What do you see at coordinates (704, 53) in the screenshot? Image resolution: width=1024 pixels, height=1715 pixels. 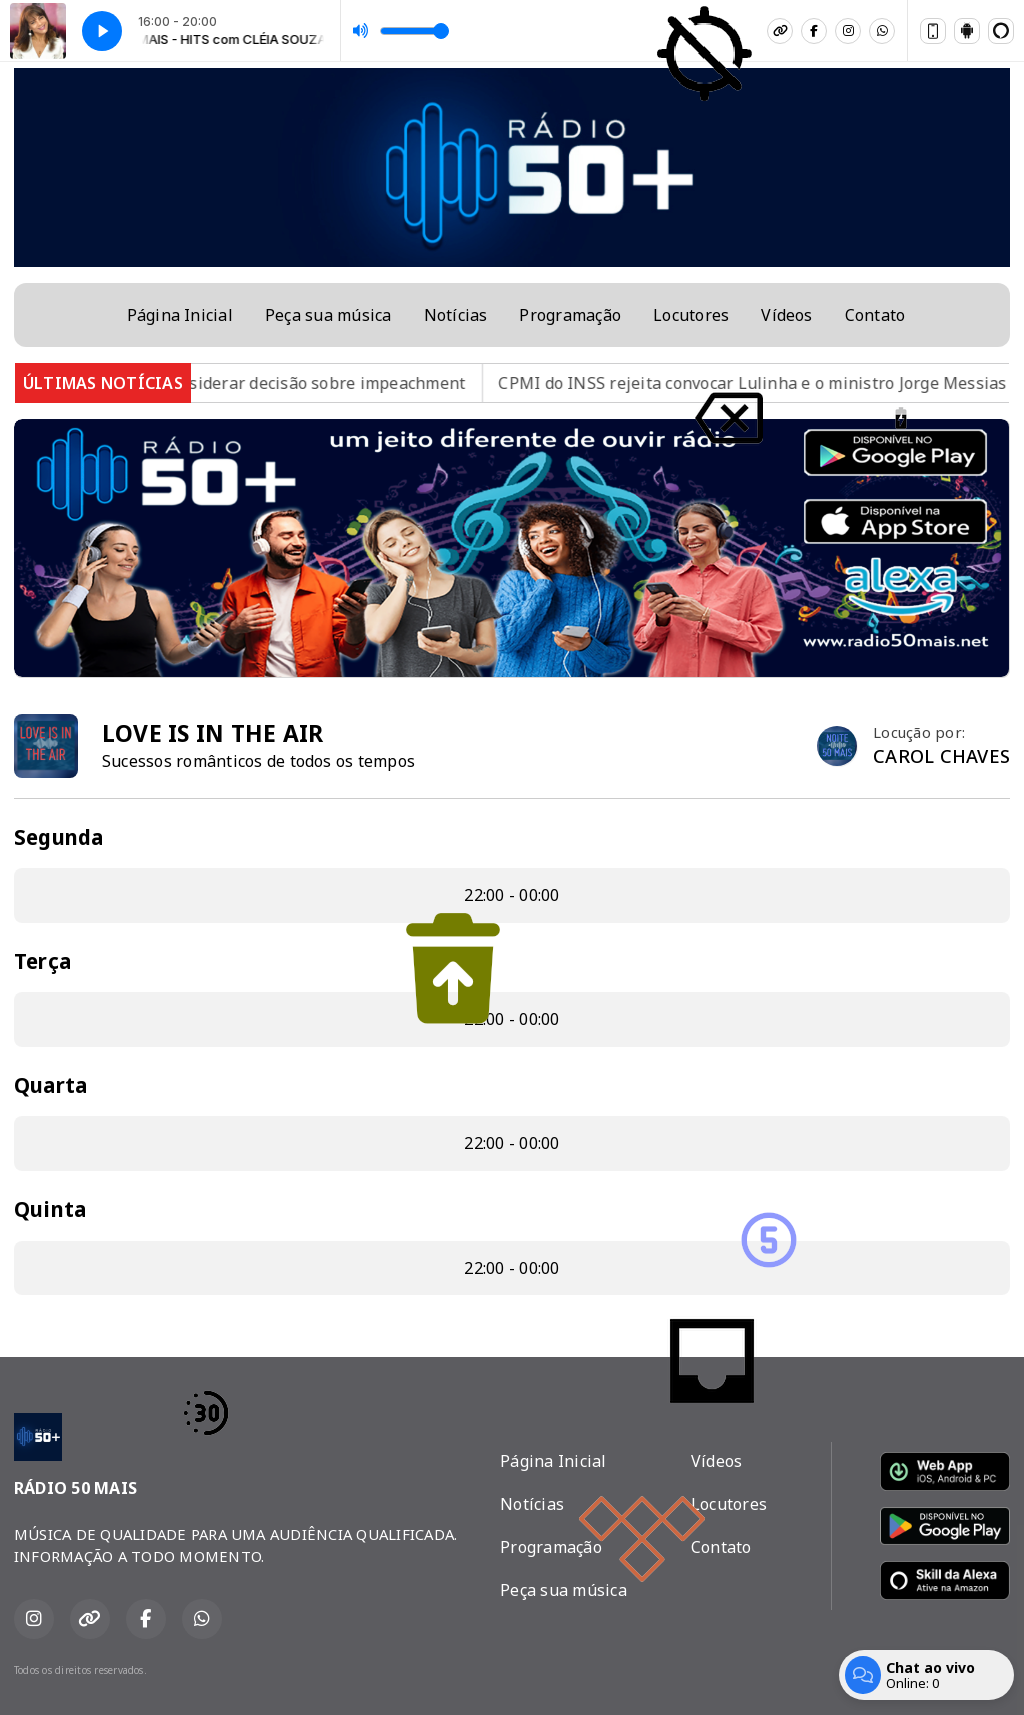 I see `location services are disabled` at bounding box center [704, 53].